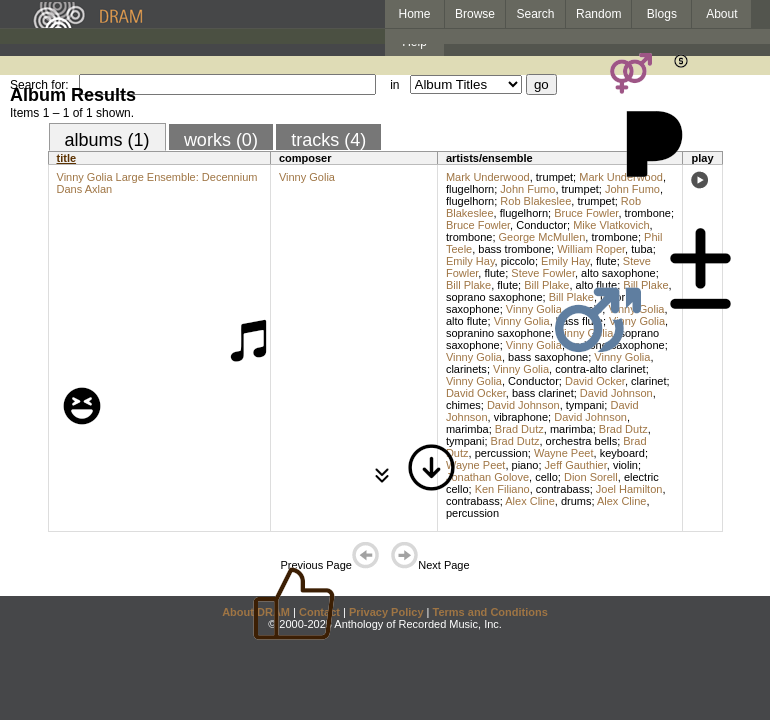 This screenshot has width=770, height=720. What do you see at coordinates (598, 322) in the screenshot?
I see `indicates male-male relationship or gay men` at bounding box center [598, 322].